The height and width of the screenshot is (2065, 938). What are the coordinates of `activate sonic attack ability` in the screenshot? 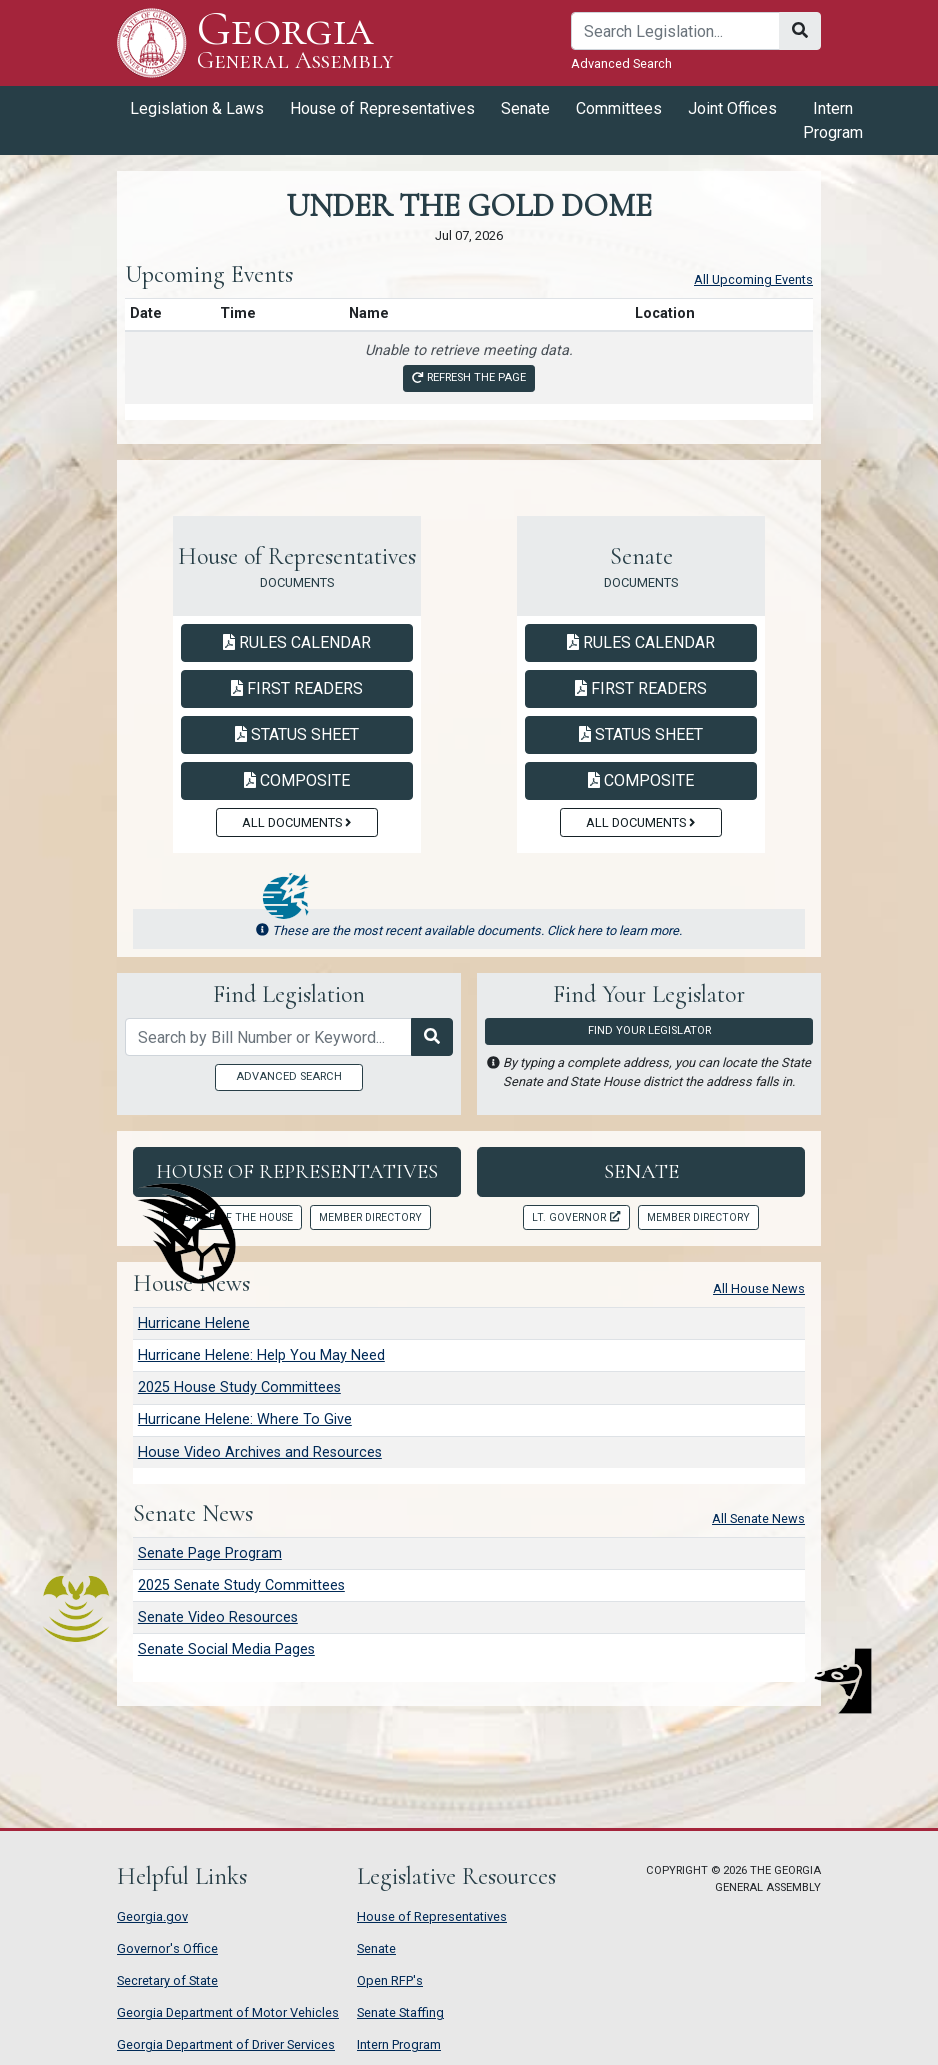 It's located at (76, 1609).